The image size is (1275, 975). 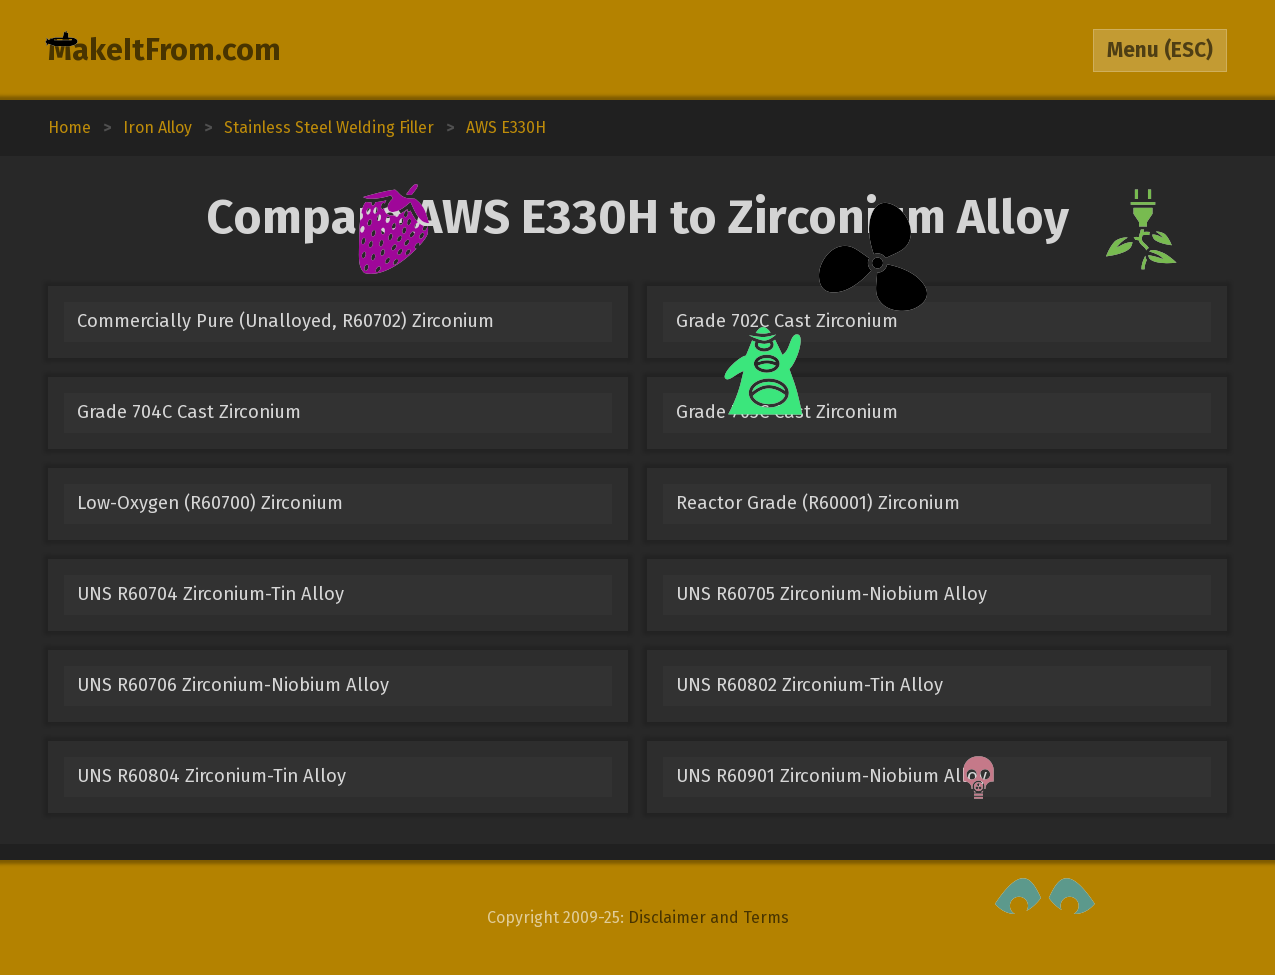 I want to click on indicates hazardous environment or toxic area in game, so click(x=978, y=777).